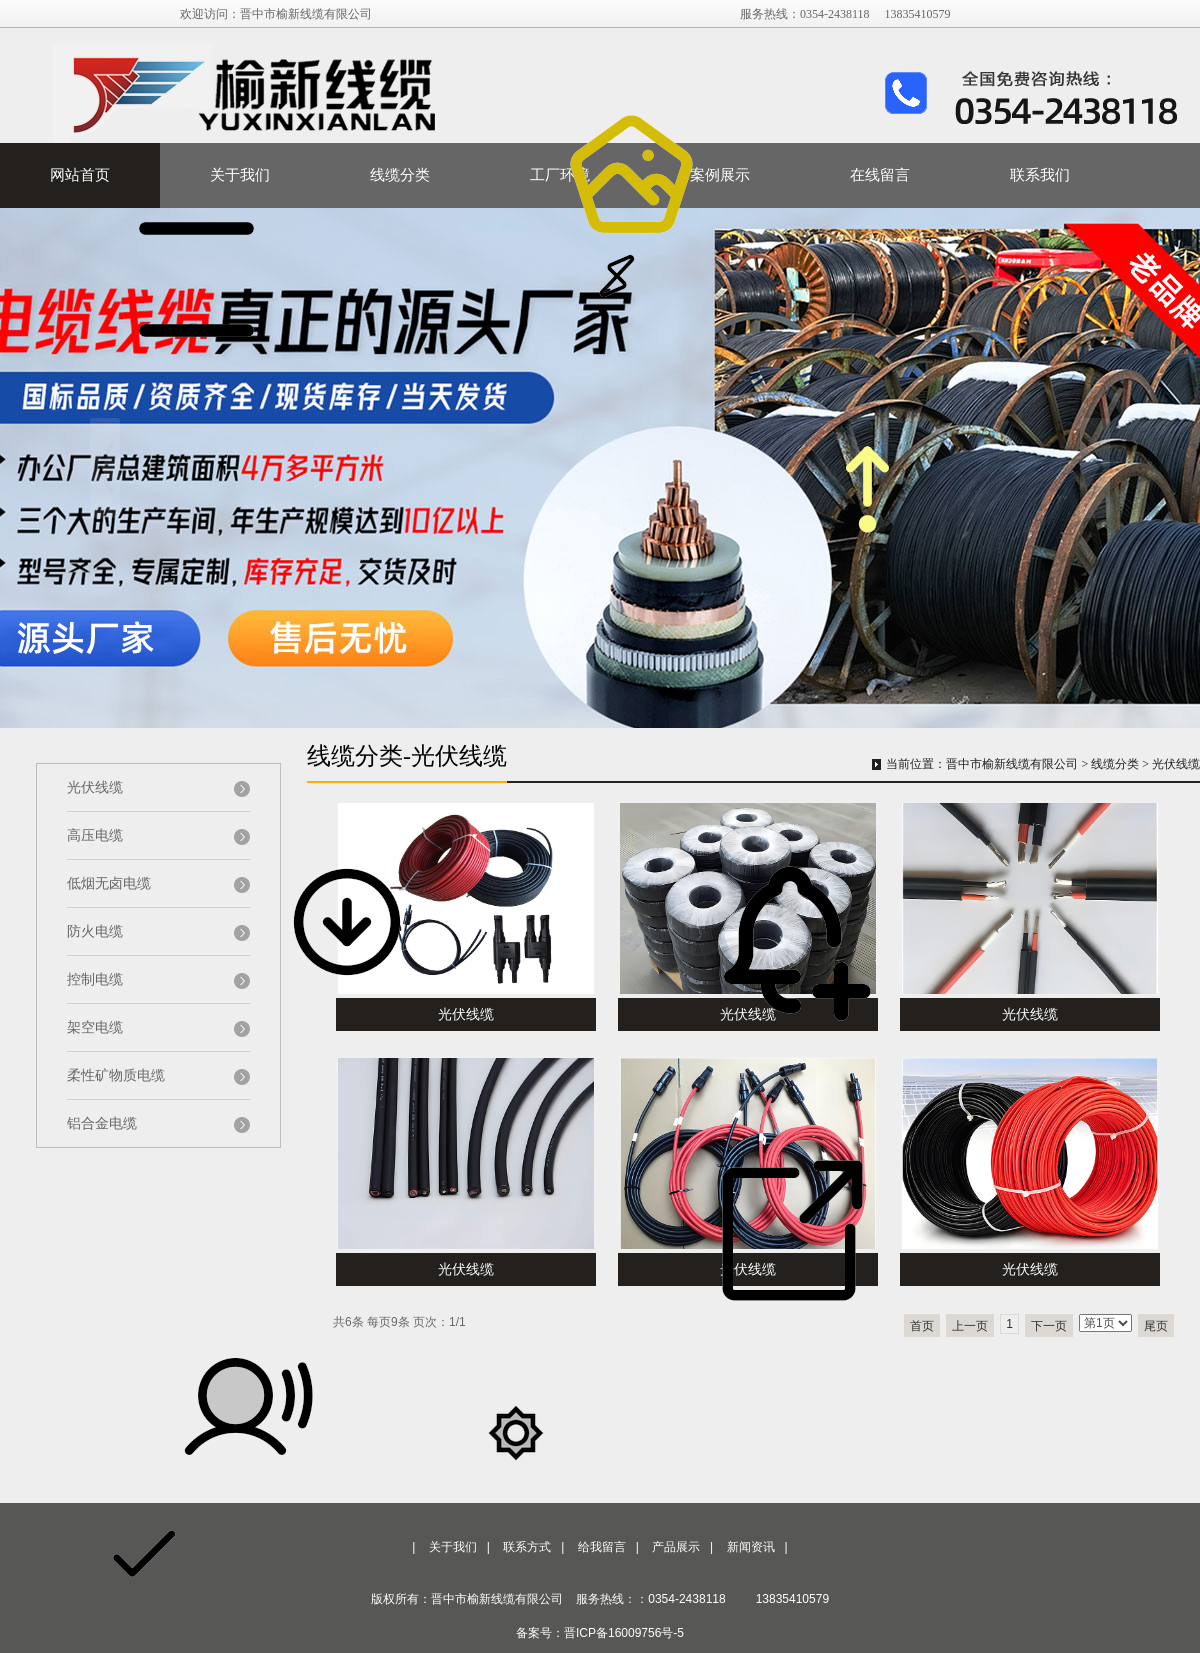 The image size is (1200, 1653). Describe the element at coordinates (789, 1234) in the screenshot. I see `open link in a new tab or window` at that location.